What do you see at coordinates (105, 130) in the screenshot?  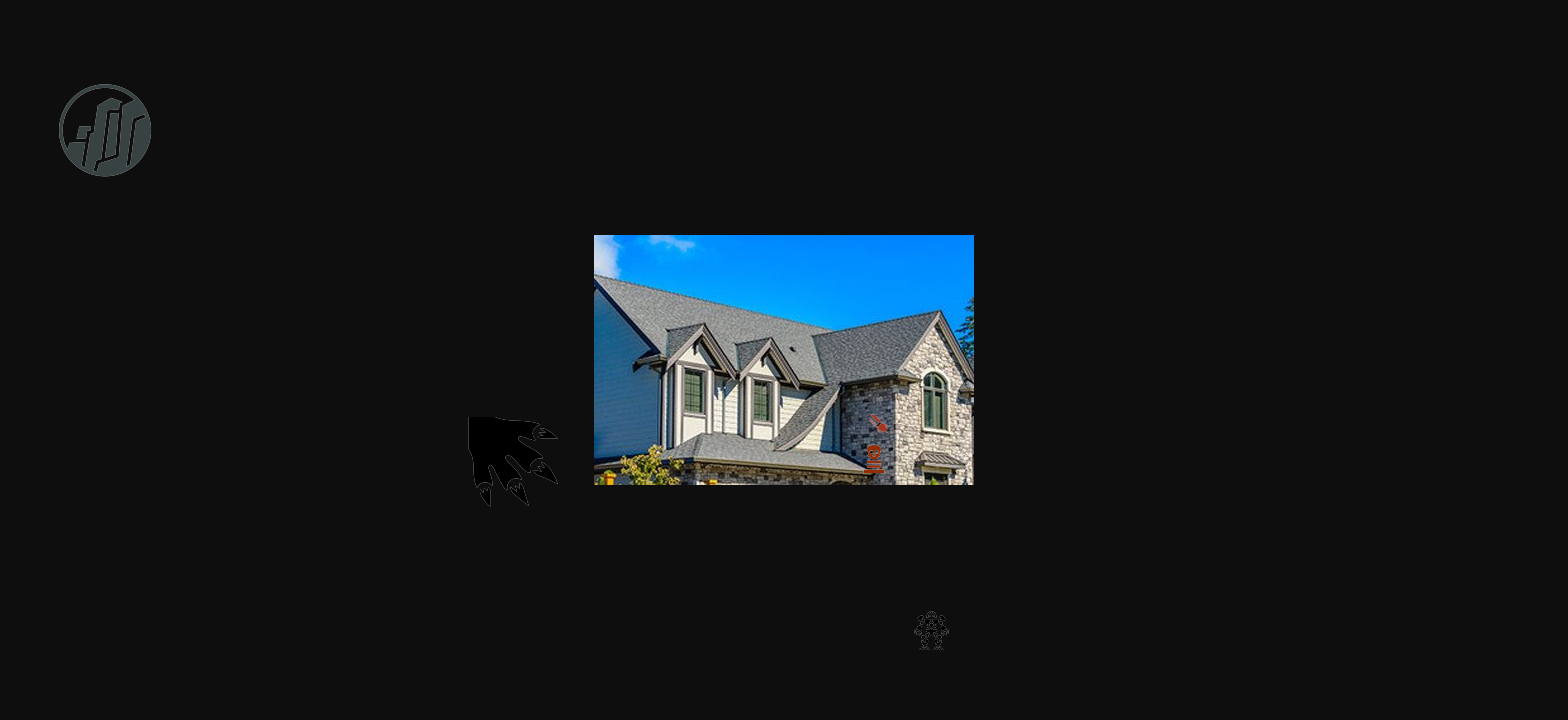 I see `navigate to rocky terrain or mountain area in game` at bounding box center [105, 130].